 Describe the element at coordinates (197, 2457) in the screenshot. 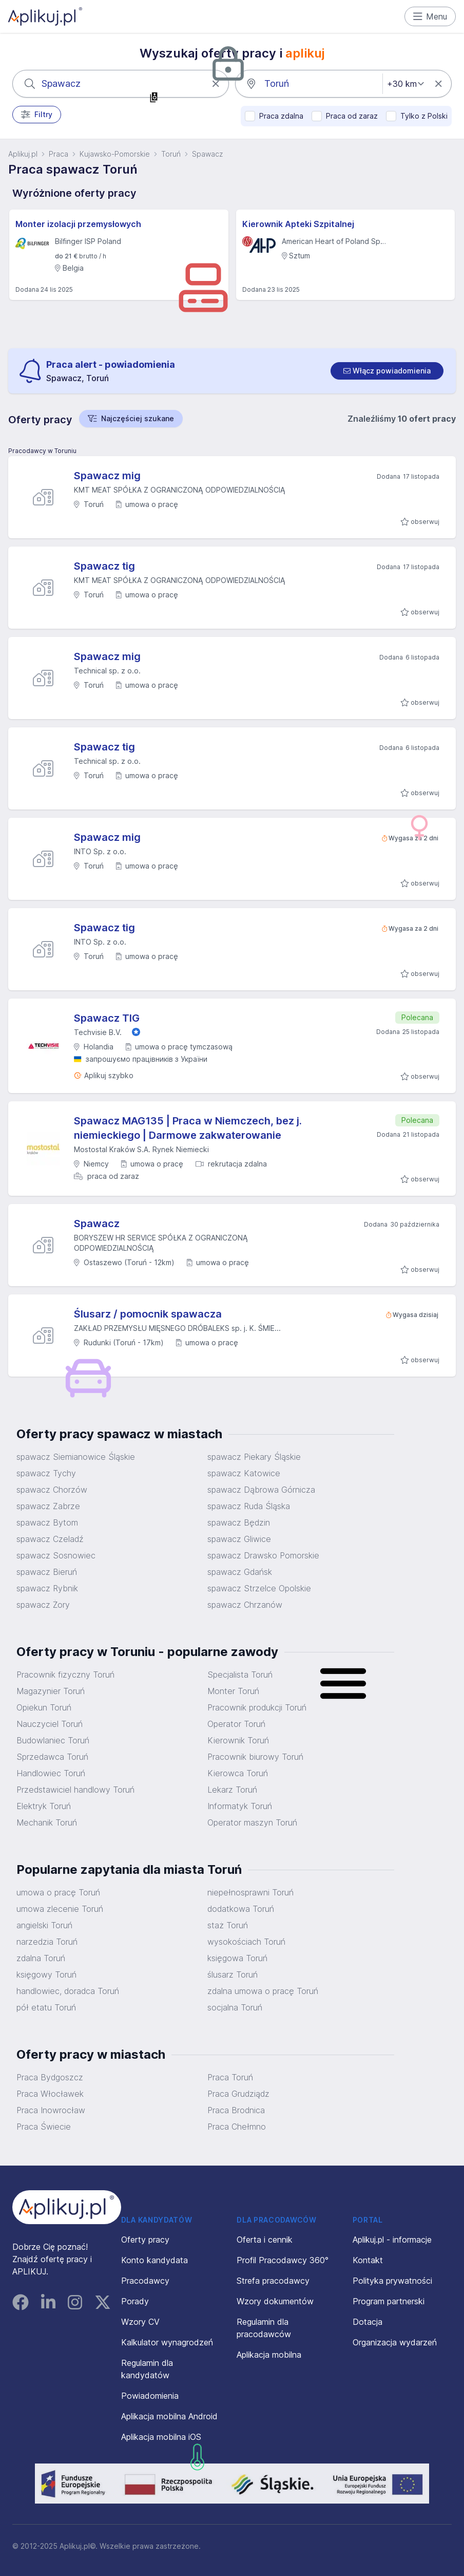

I see `view current temperature` at that location.